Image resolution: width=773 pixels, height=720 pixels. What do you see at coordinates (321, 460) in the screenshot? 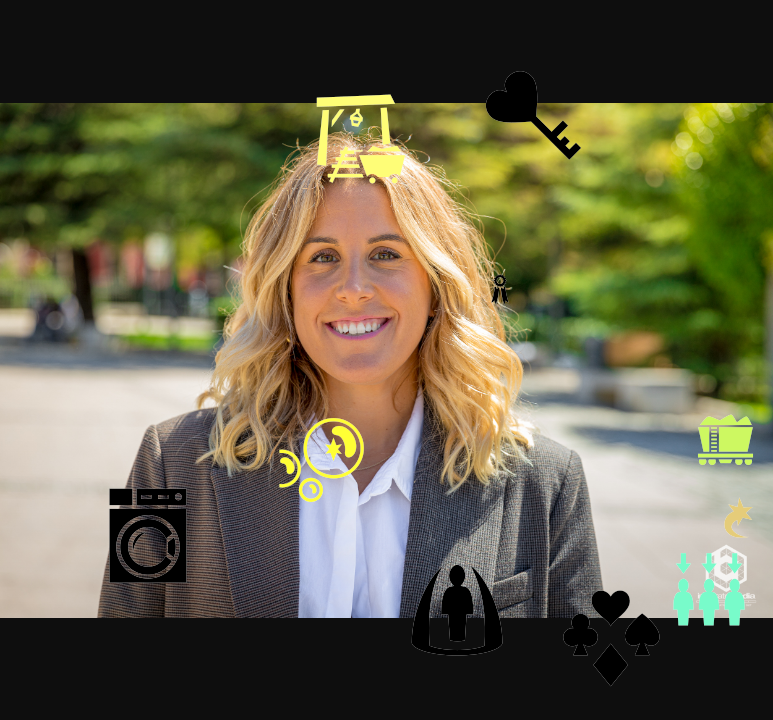
I see `dragon ball collectible items in a game interface` at bounding box center [321, 460].